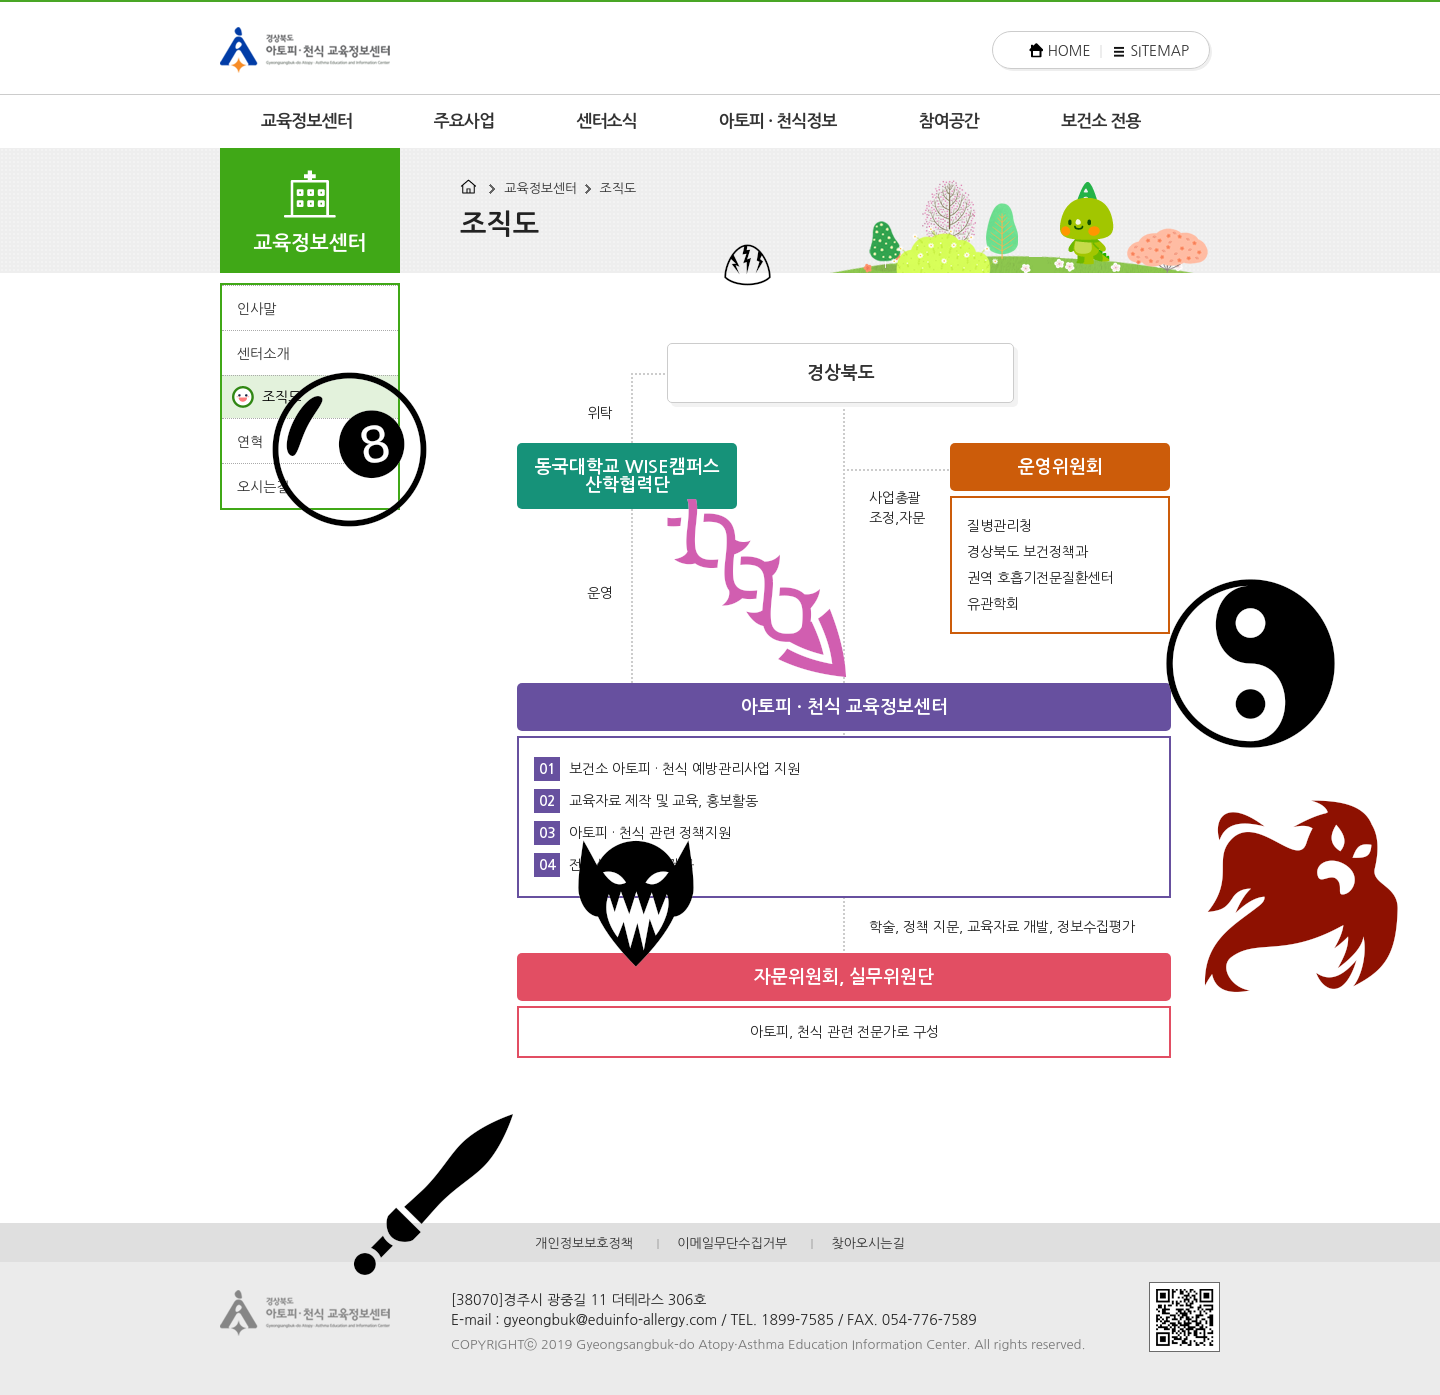  I want to click on activate energy shield or barrier, so click(747, 264).